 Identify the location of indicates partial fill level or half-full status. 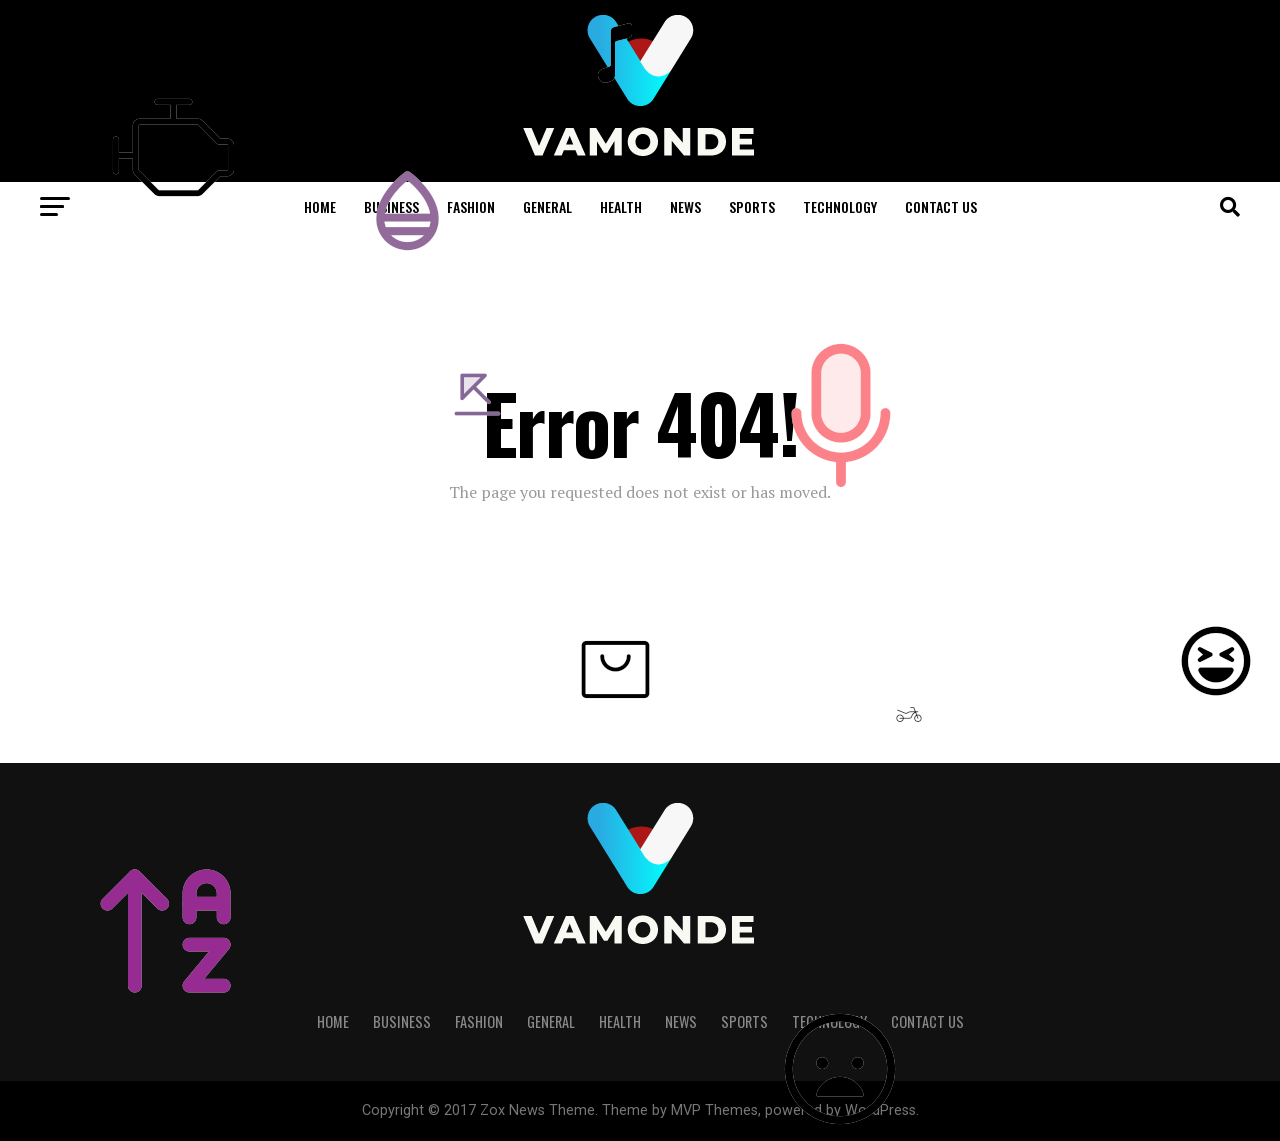
(407, 213).